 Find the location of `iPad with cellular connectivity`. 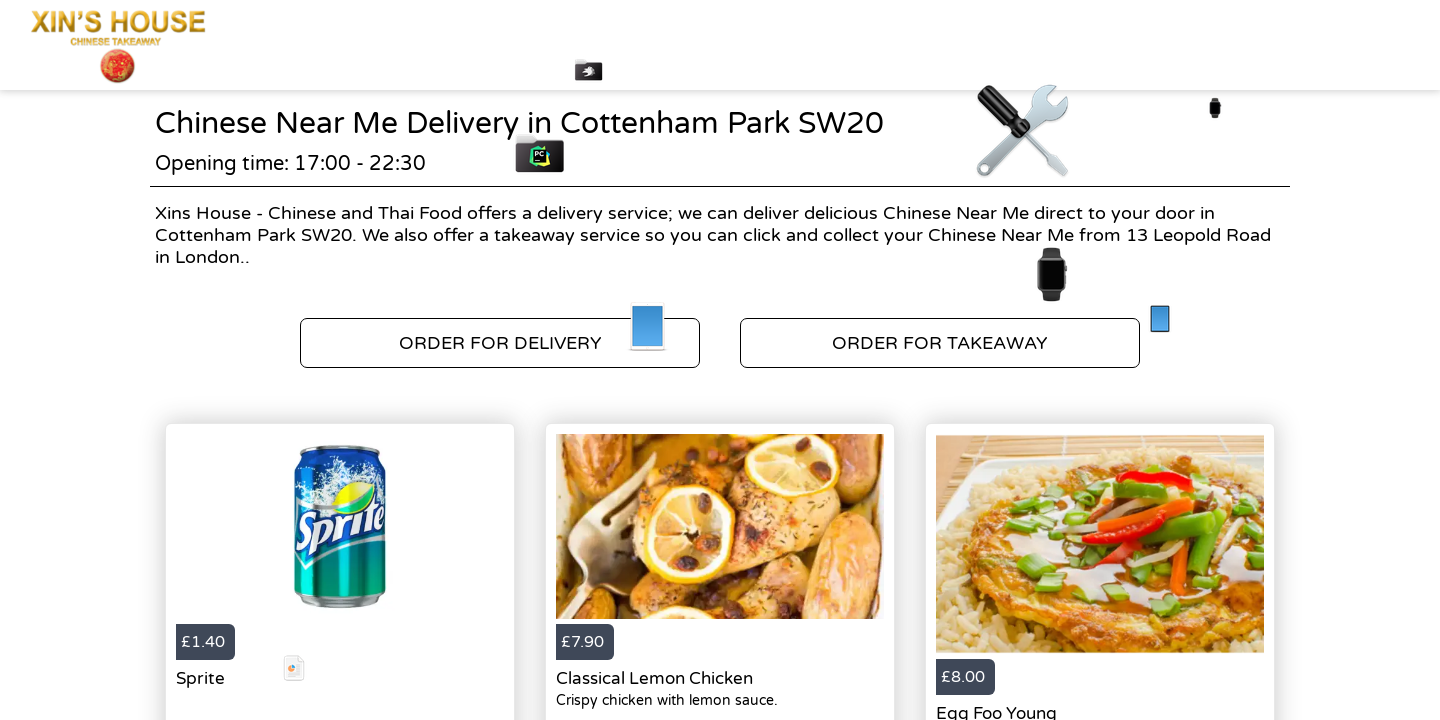

iPad with cellular connectivity is located at coordinates (647, 326).